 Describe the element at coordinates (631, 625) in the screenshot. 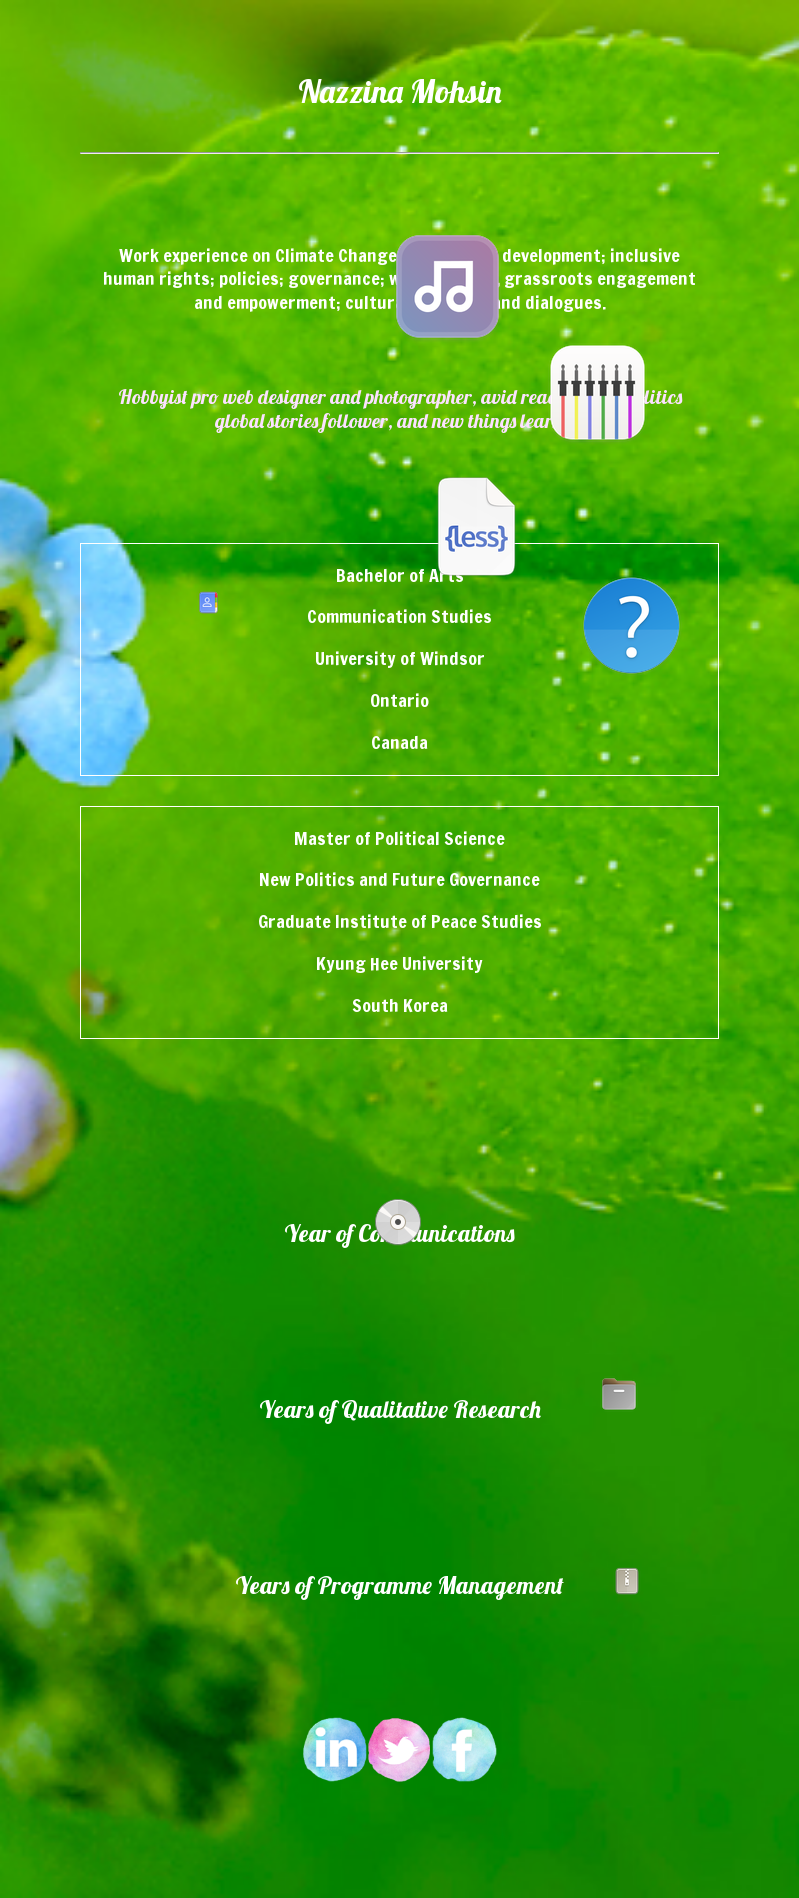

I see `open the help or support center` at that location.